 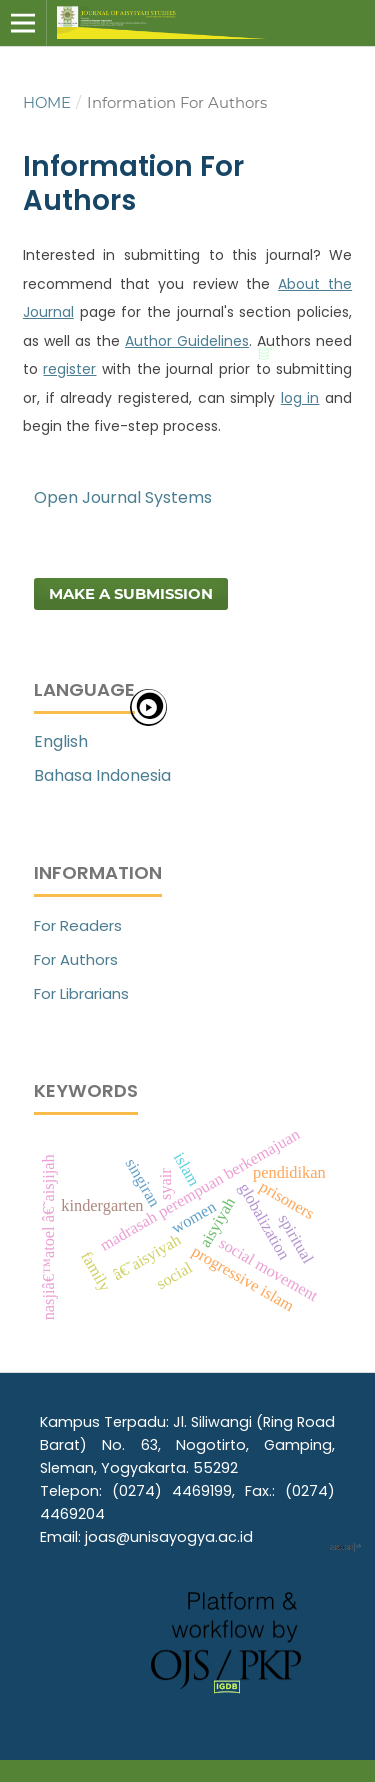 What do you see at coordinates (267, 352) in the screenshot?
I see `open adminer database management tool` at bounding box center [267, 352].